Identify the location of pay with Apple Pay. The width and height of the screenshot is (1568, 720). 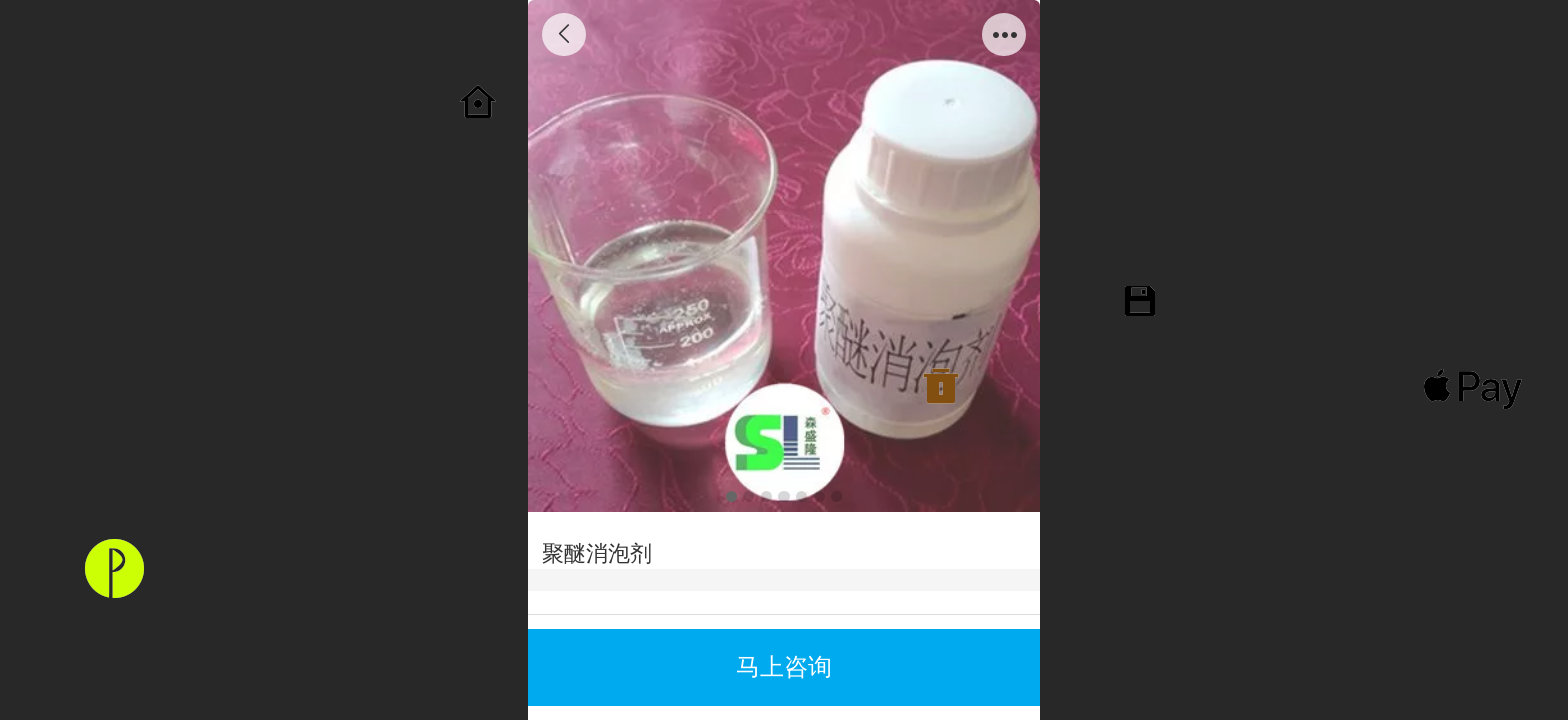
(1473, 389).